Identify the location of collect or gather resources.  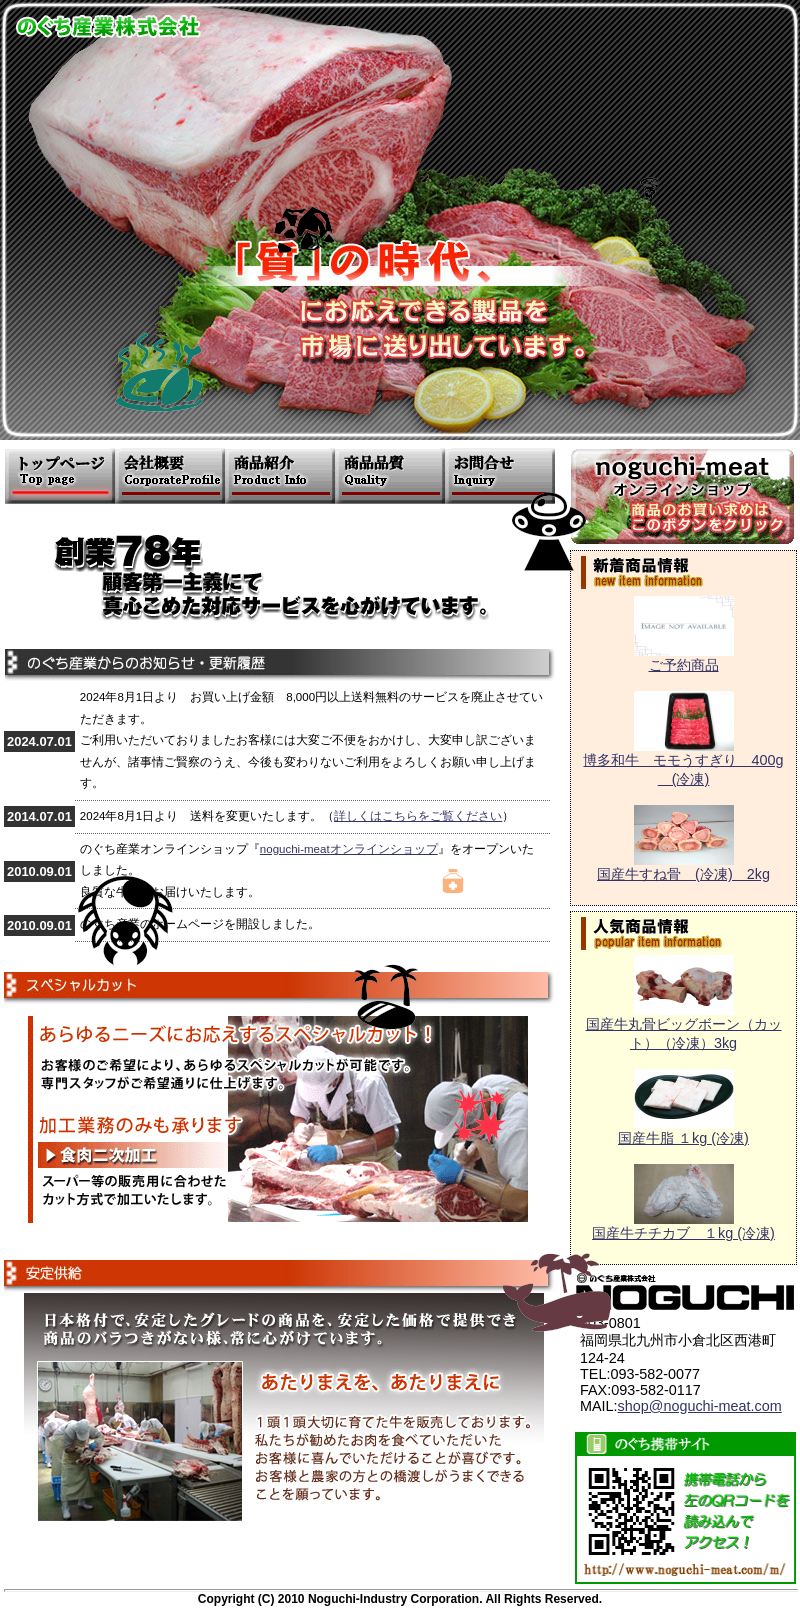
(304, 226).